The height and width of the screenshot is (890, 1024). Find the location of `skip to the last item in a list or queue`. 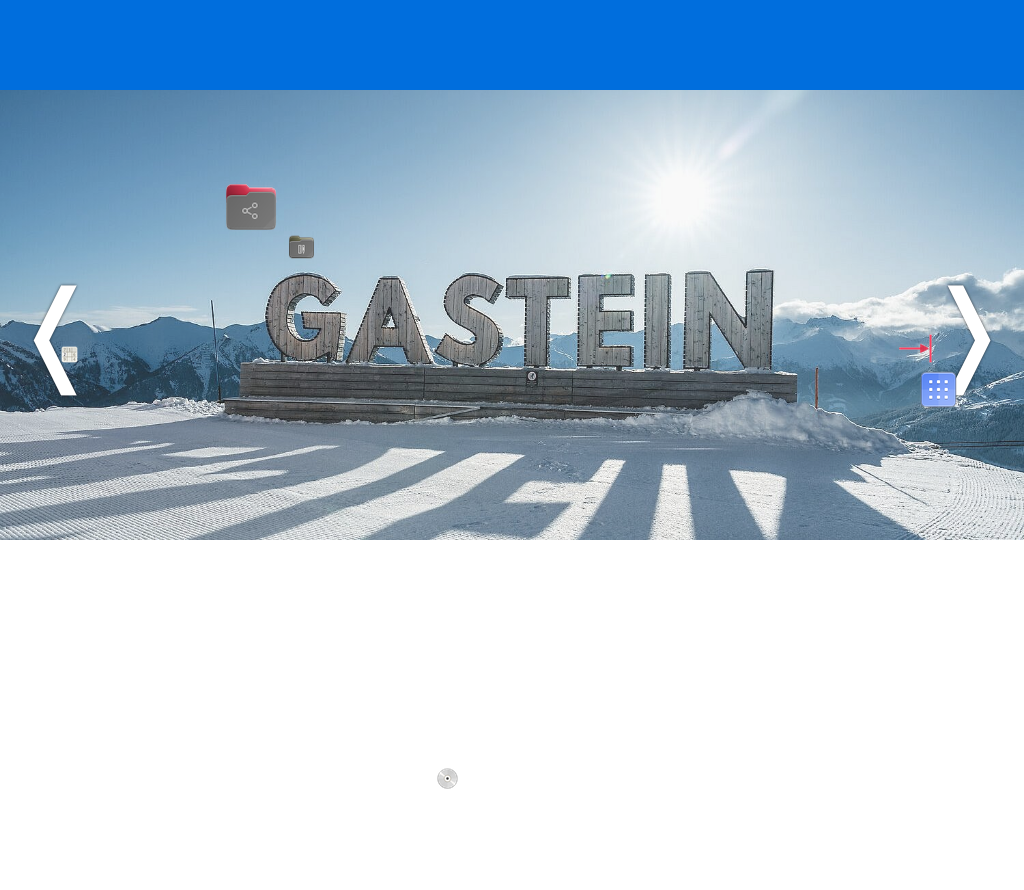

skip to the last item in a list or queue is located at coordinates (915, 348).